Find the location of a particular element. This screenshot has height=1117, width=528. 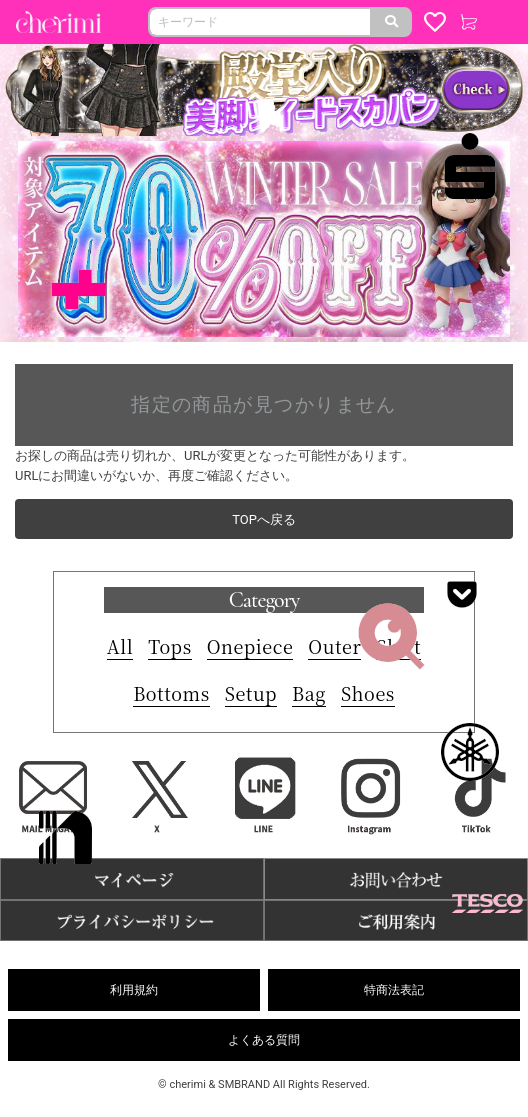

CrateDB database platform logo is located at coordinates (78, 289).